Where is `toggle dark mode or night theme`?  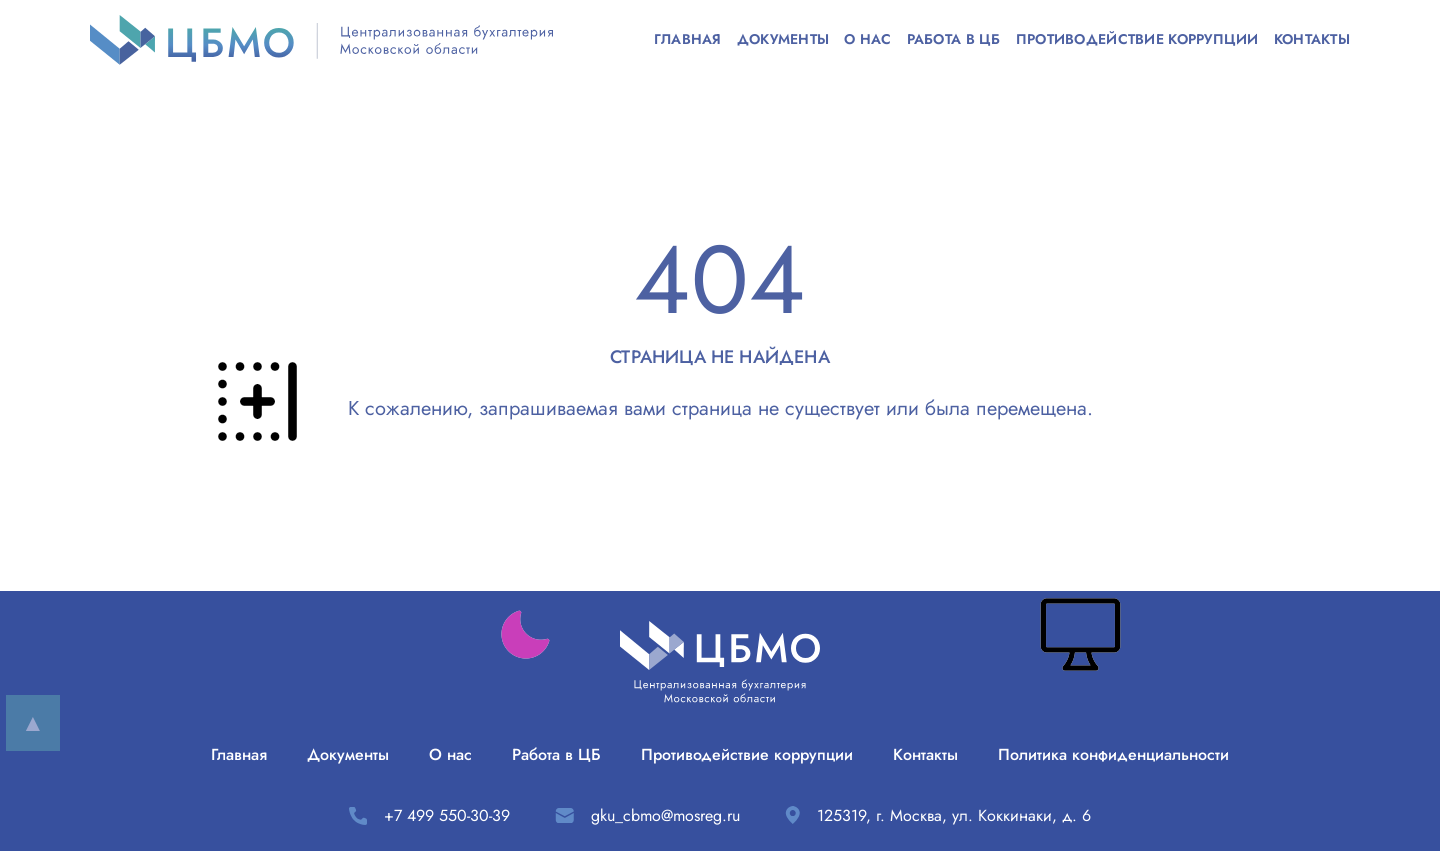
toggle dark mode or night theme is located at coordinates (524, 636).